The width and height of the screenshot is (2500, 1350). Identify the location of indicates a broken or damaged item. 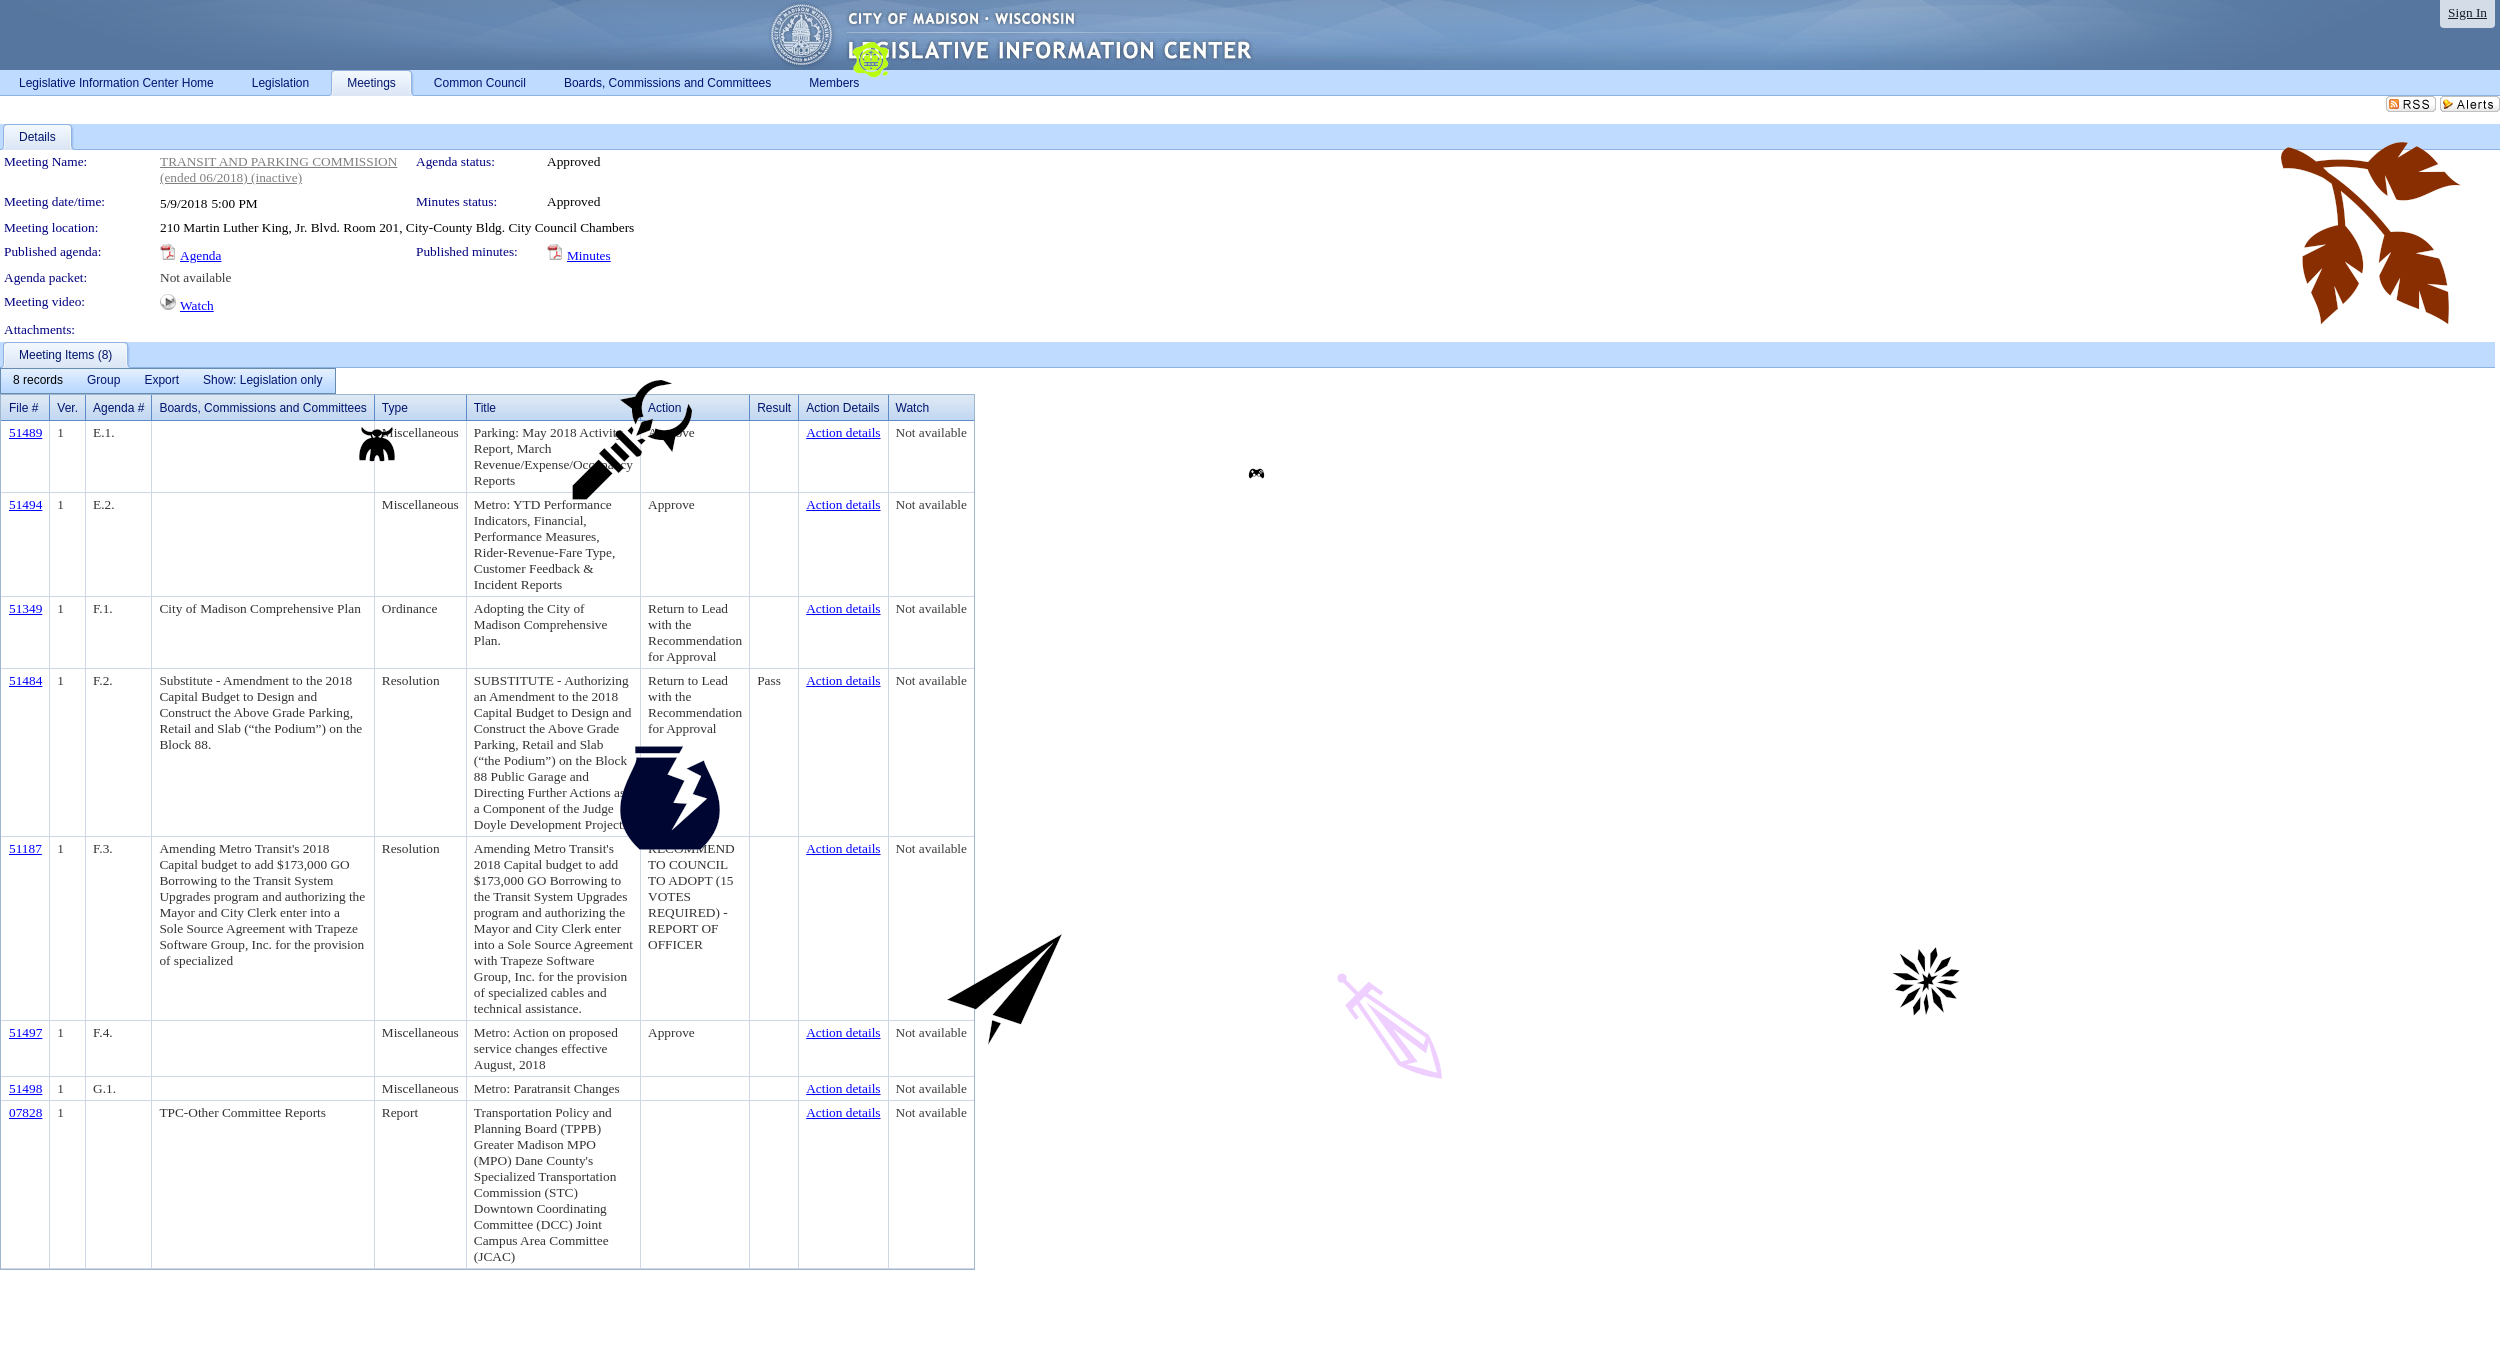
(670, 798).